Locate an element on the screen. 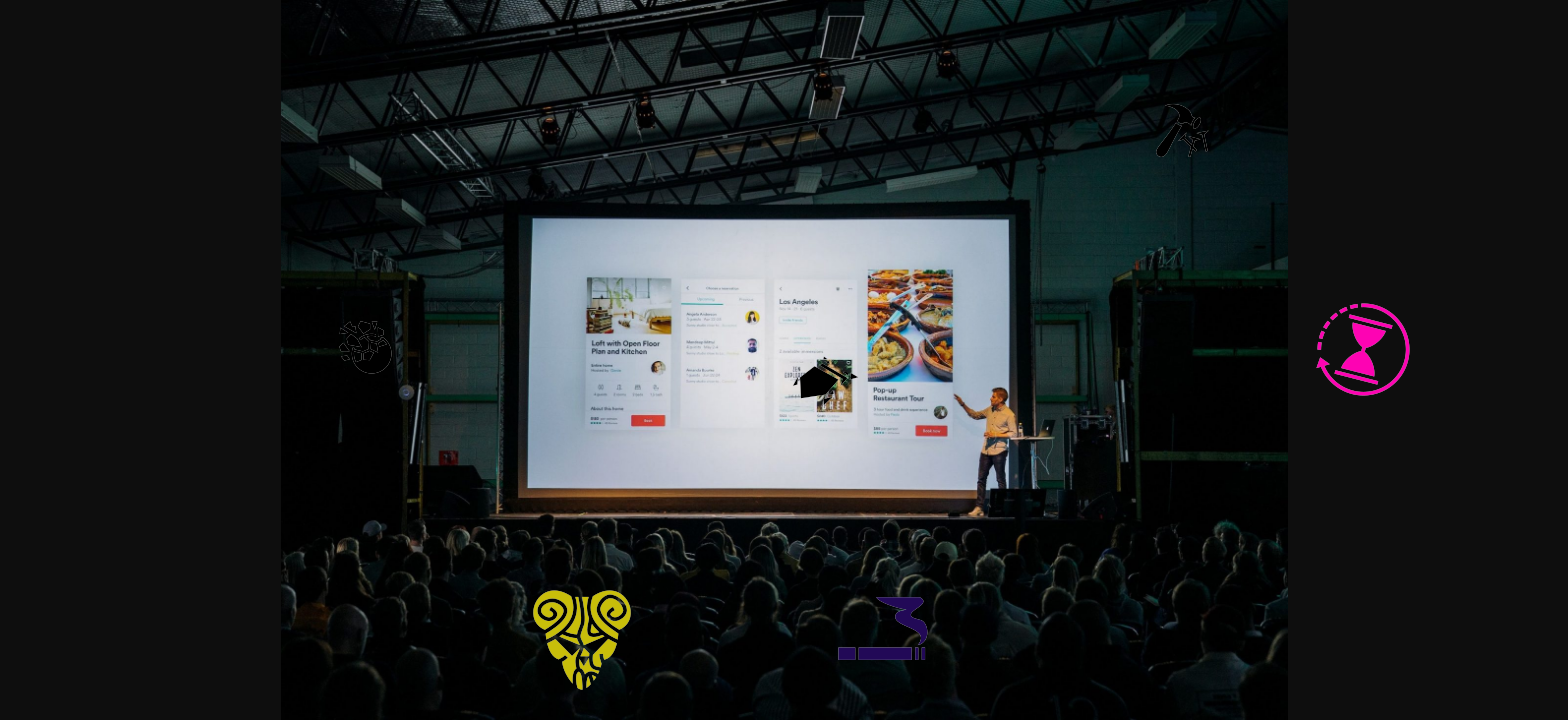  indicates a destructible object or breakable item is located at coordinates (365, 347).